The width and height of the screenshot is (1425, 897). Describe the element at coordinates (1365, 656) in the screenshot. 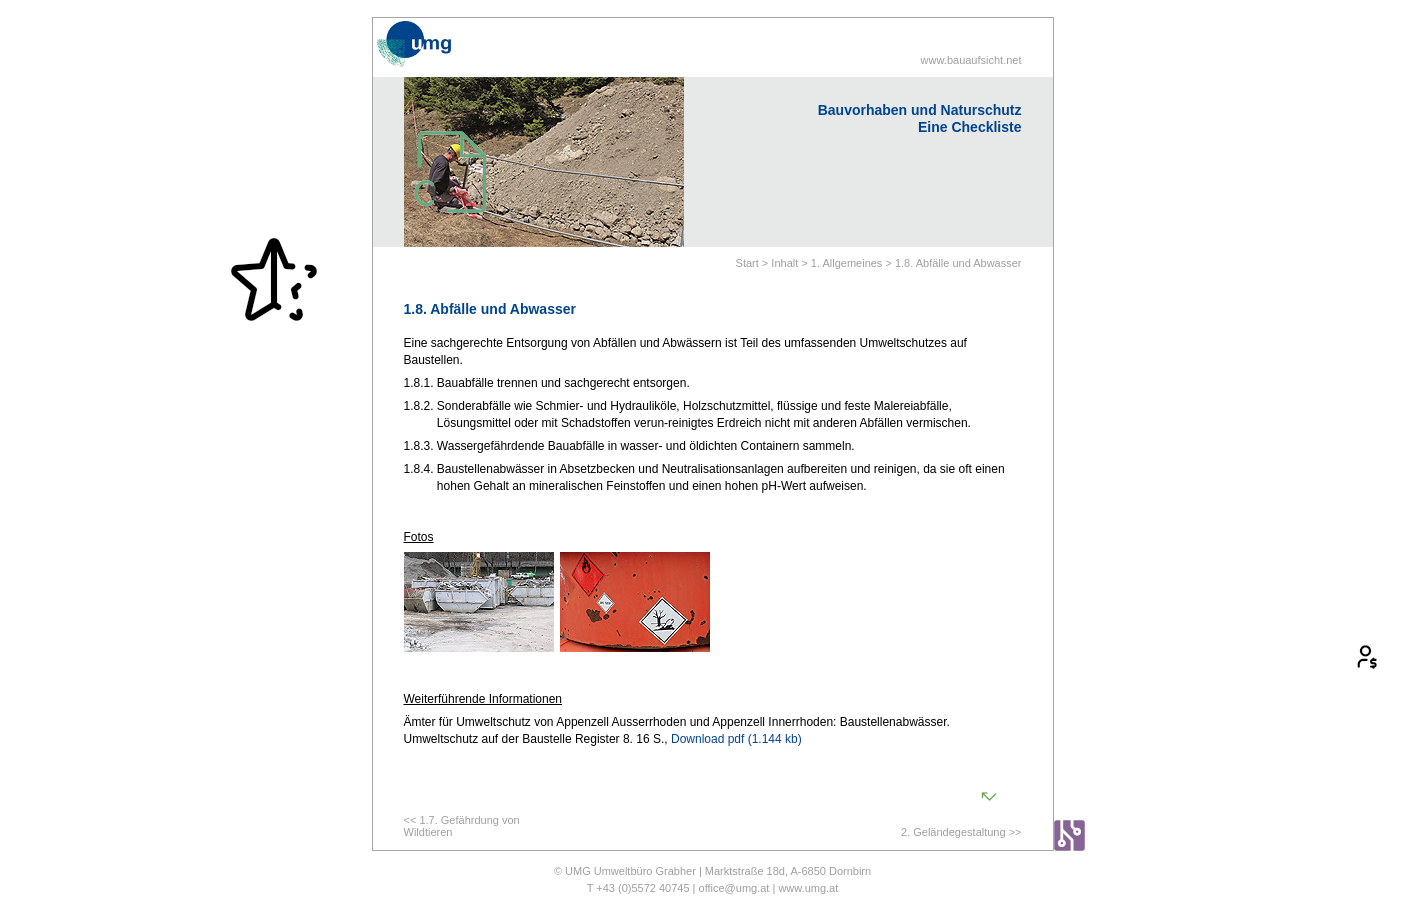

I see `view user payment or billing information` at that location.